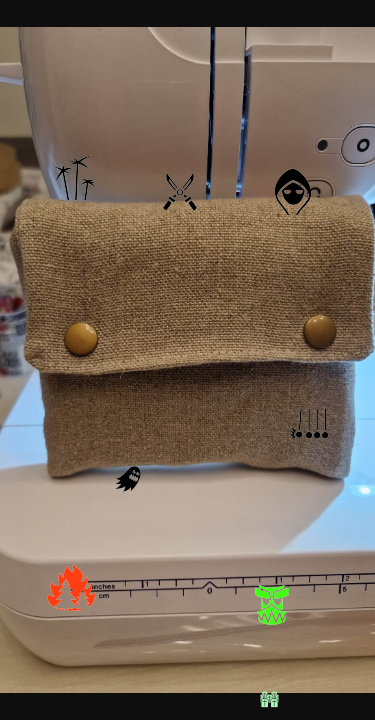  I want to click on select tribal or tiki-themed content, so click(271, 604).